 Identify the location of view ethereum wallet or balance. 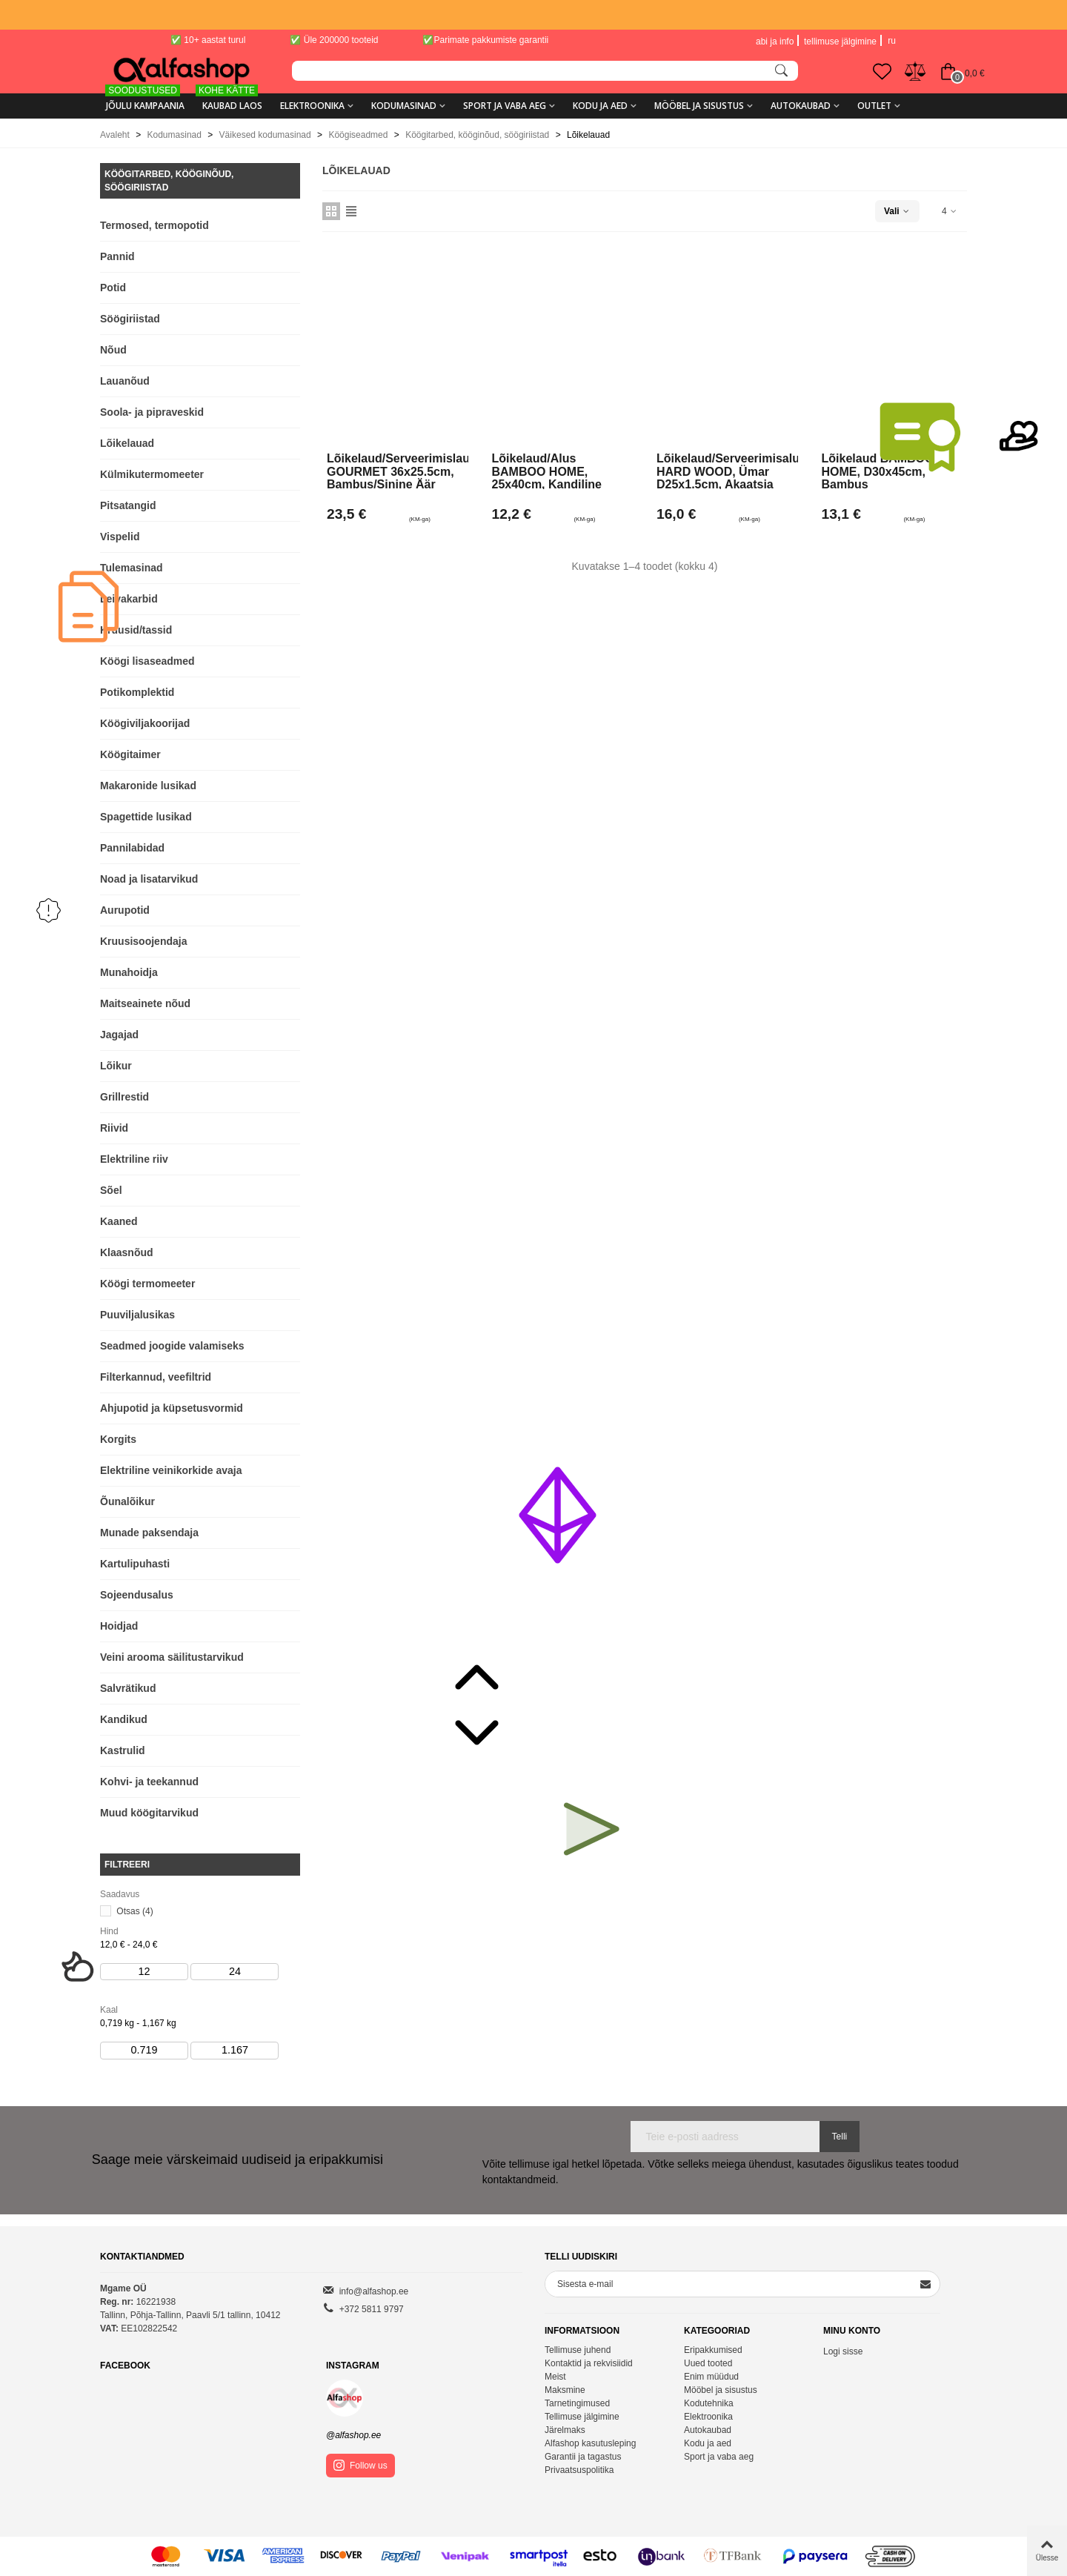
(557, 1515).